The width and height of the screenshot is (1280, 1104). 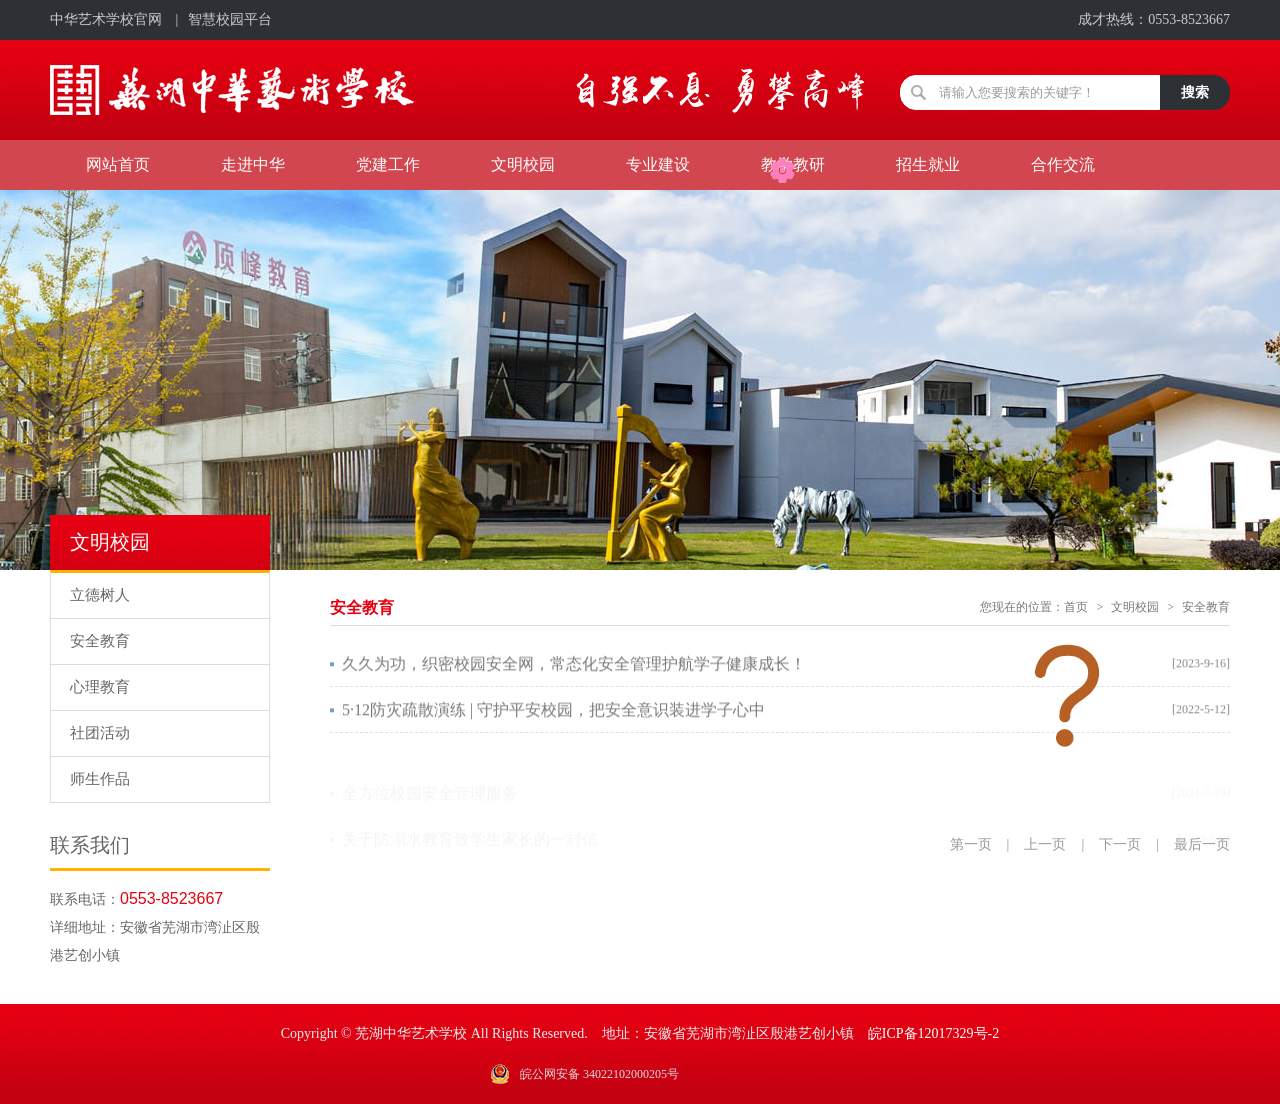 I want to click on open settings menu, so click(x=782, y=170).